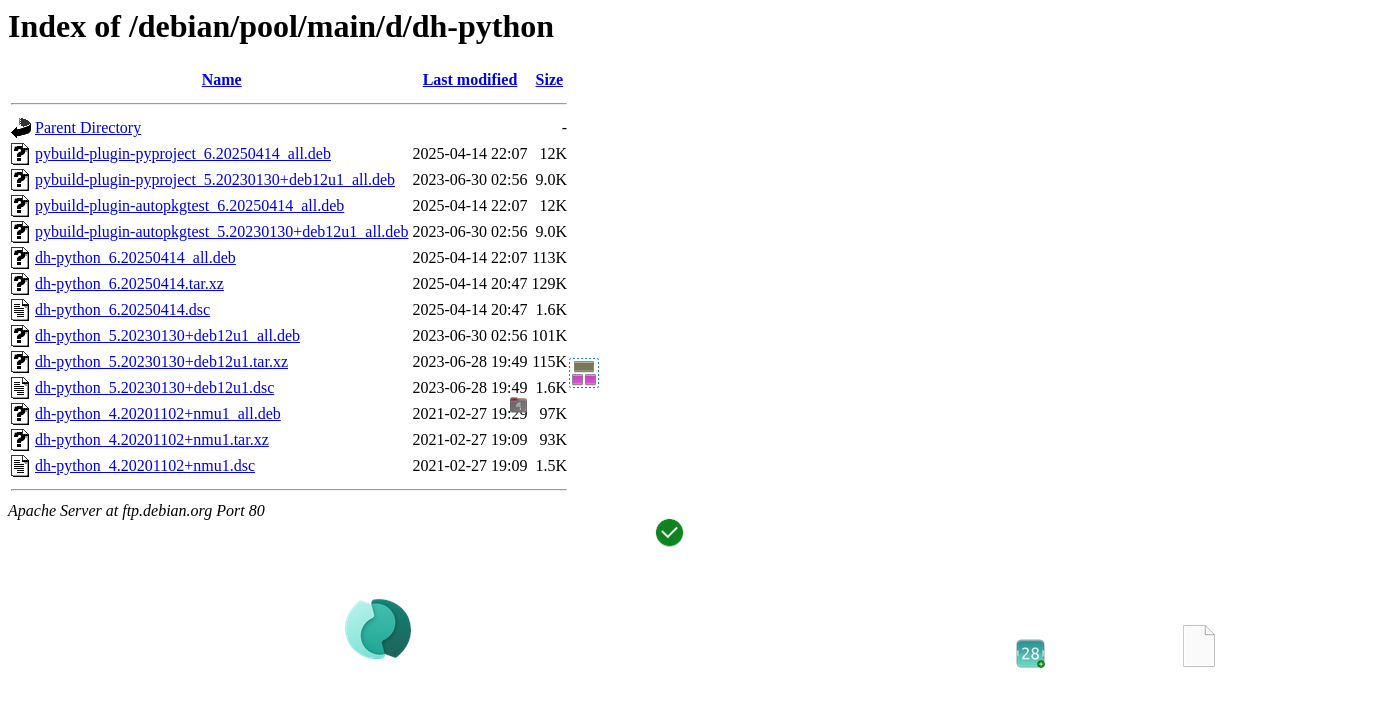 This screenshot has width=1385, height=720. What do you see at coordinates (1199, 646) in the screenshot?
I see `a generic file or document` at bounding box center [1199, 646].